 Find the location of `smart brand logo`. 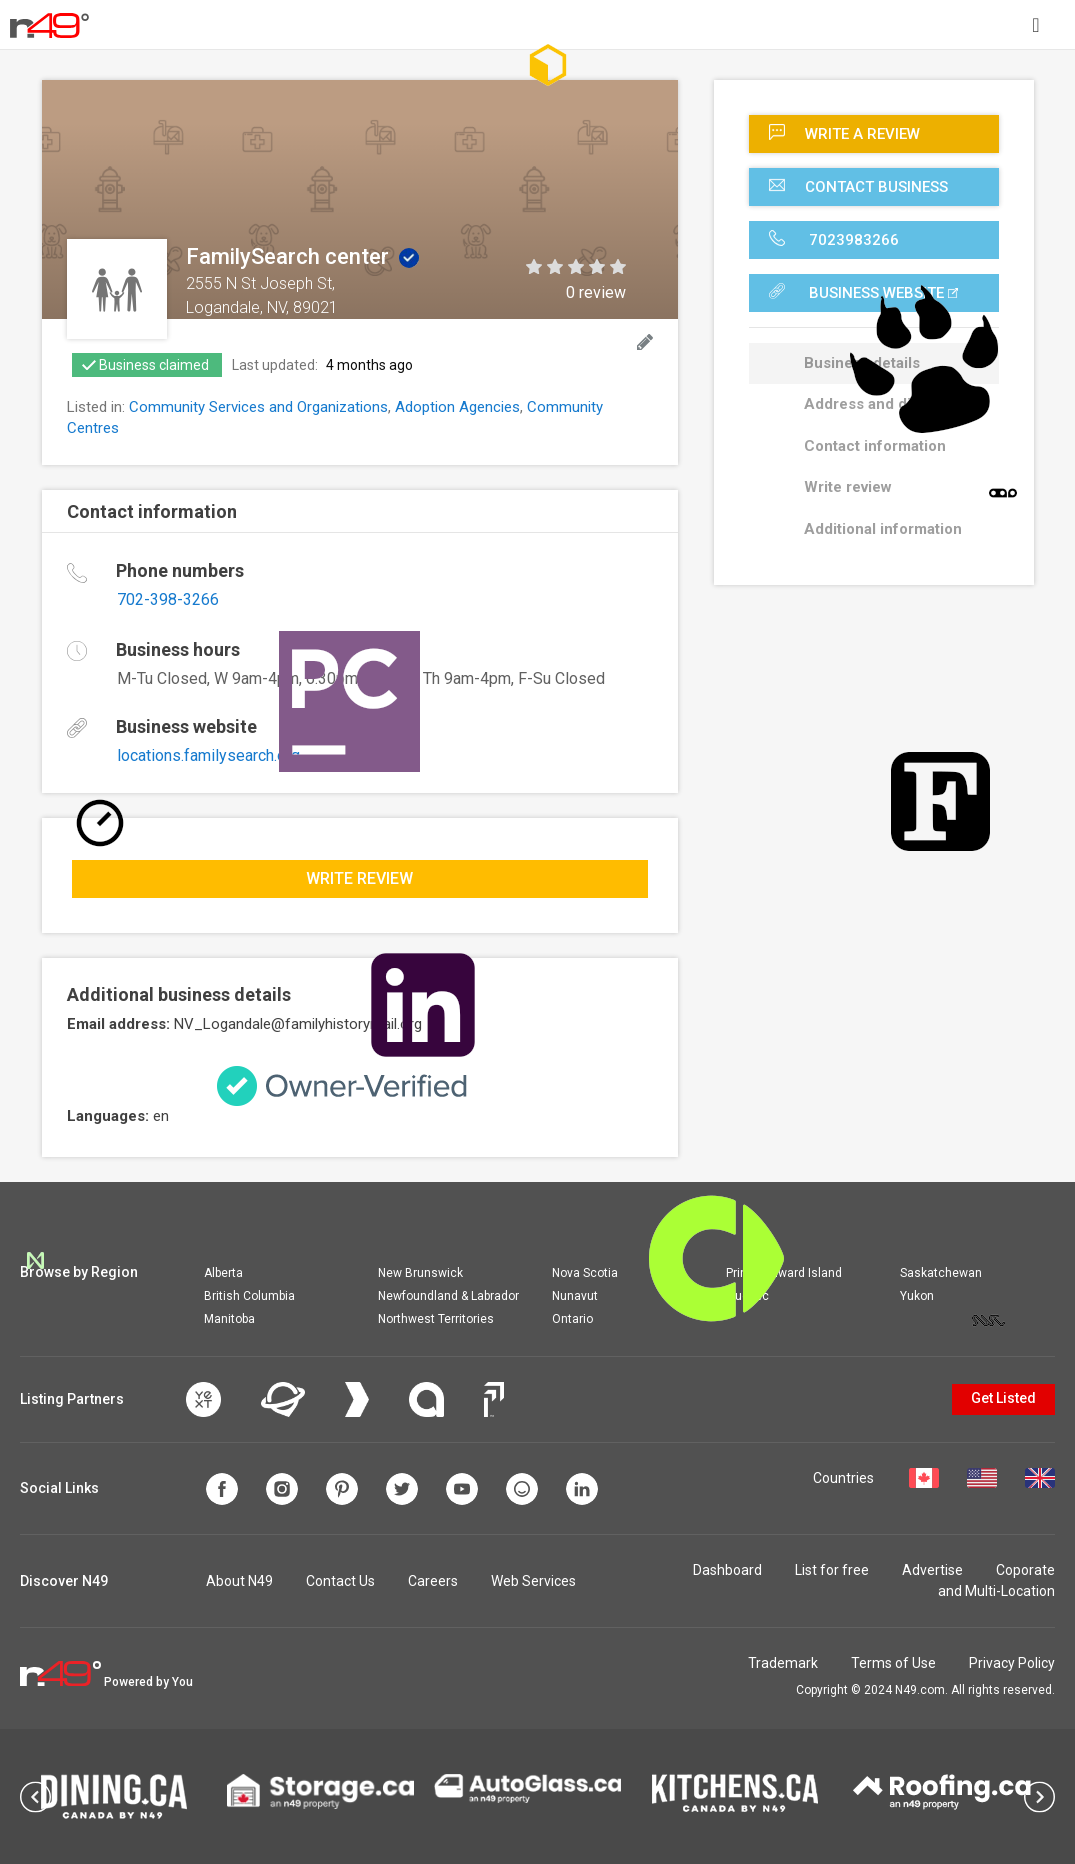

smart brand logo is located at coordinates (716, 1258).